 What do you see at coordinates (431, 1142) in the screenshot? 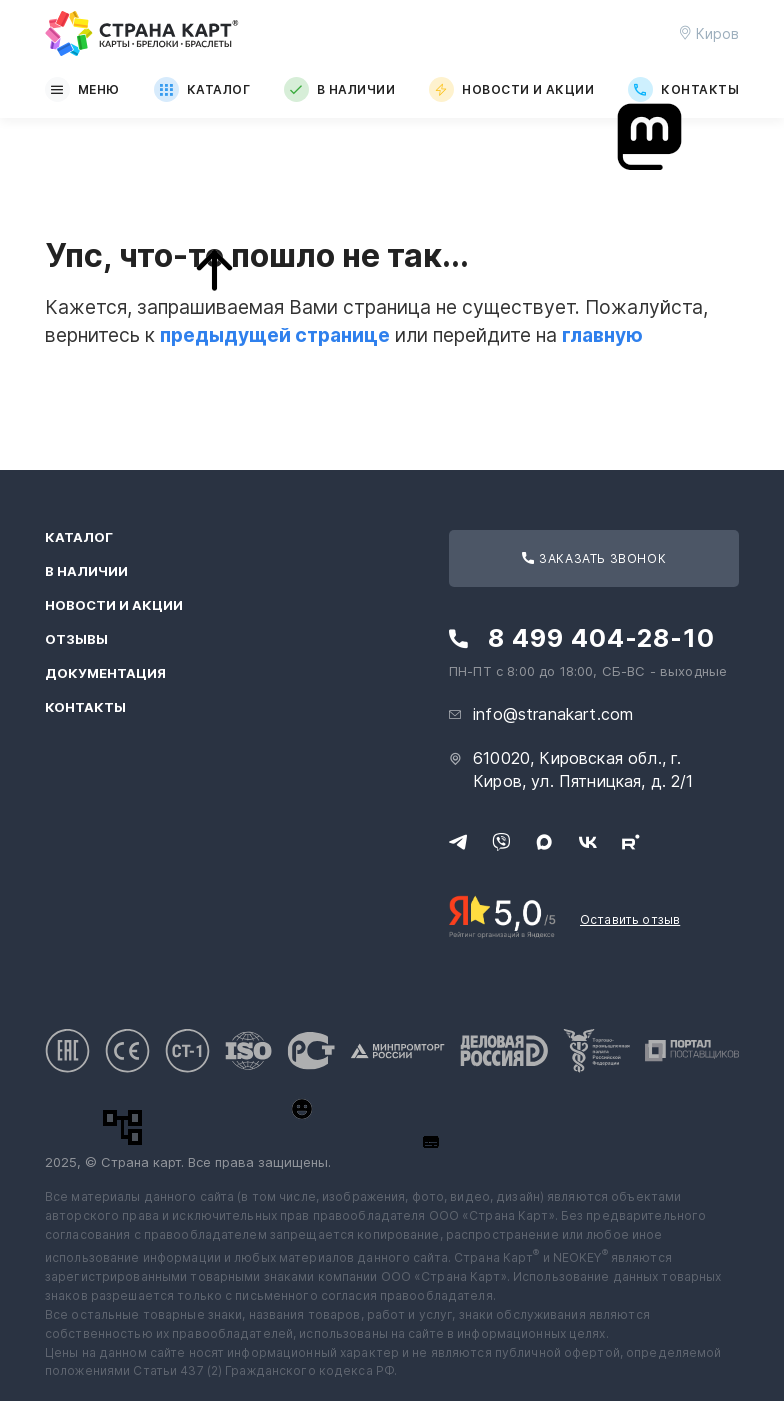
I see `enable subtitles or closed captions` at bounding box center [431, 1142].